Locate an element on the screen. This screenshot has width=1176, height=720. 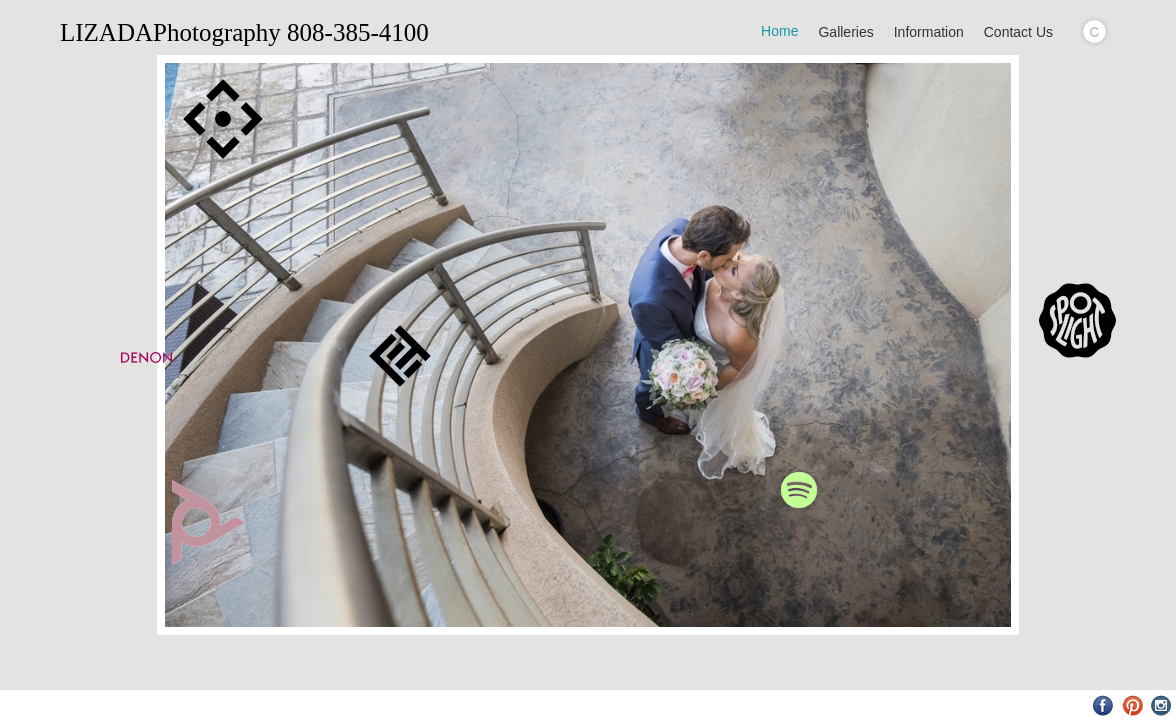
spotlight app logo is located at coordinates (1077, 320).